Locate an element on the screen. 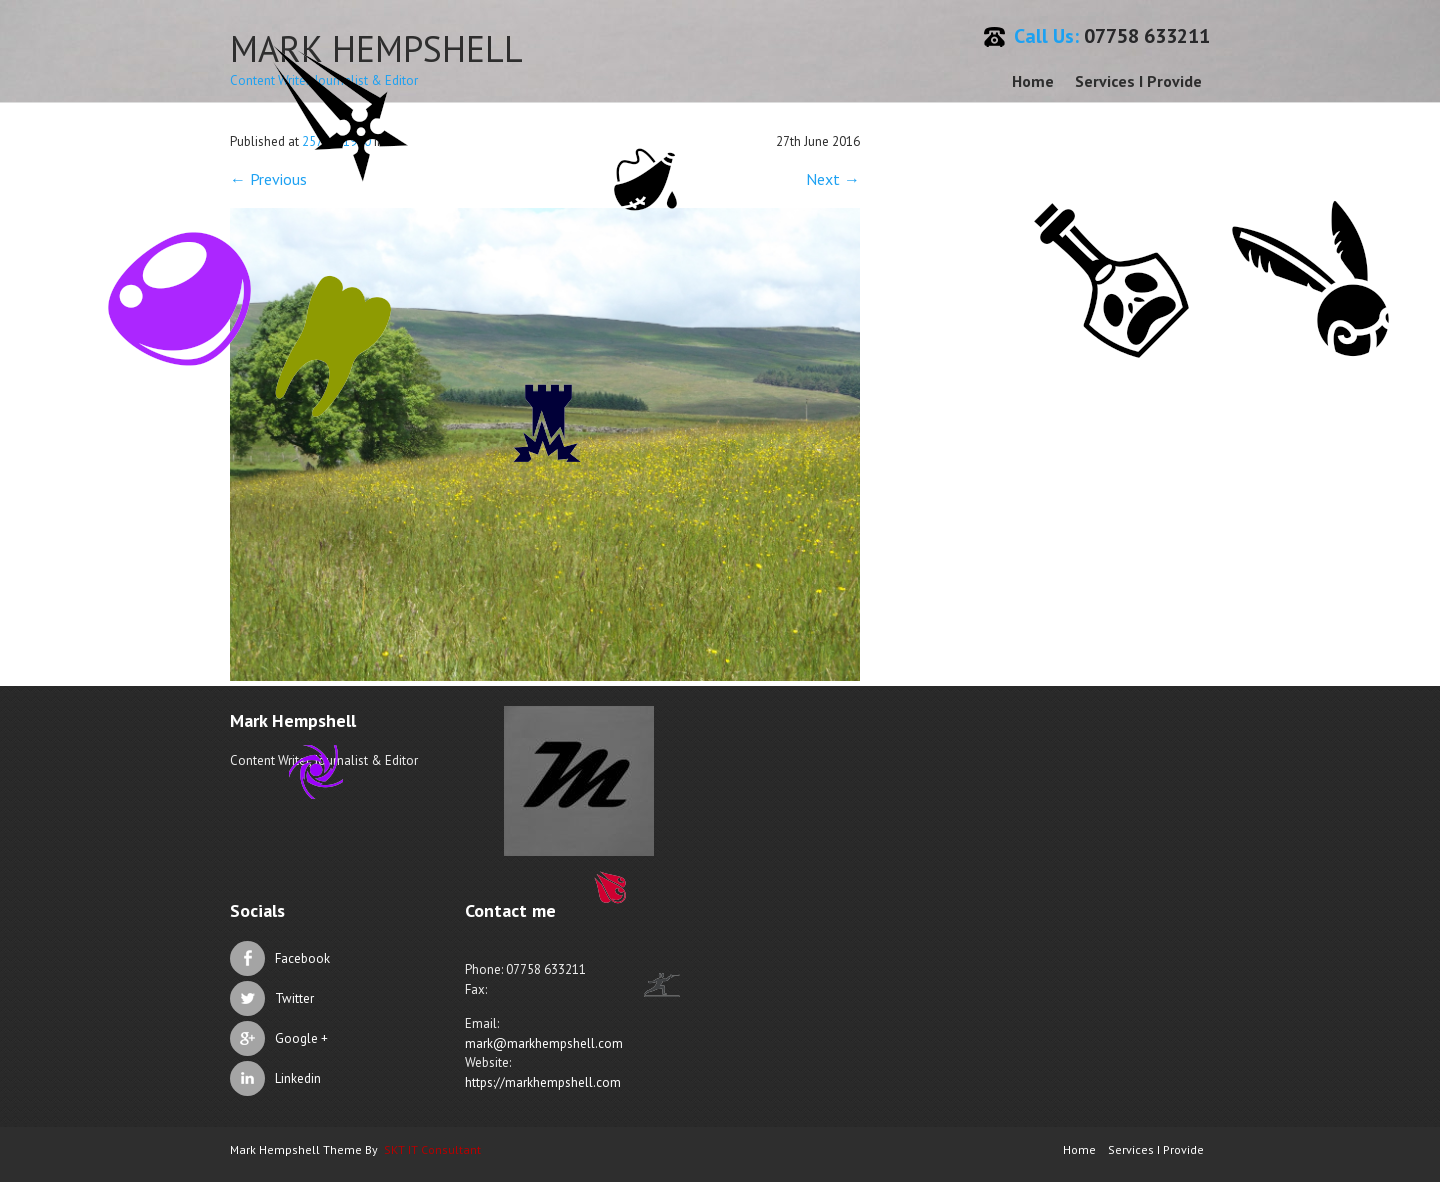 This screenshot has width=1440, height=1182. use a madness potion on your character is located at coordinates (1111, 280).